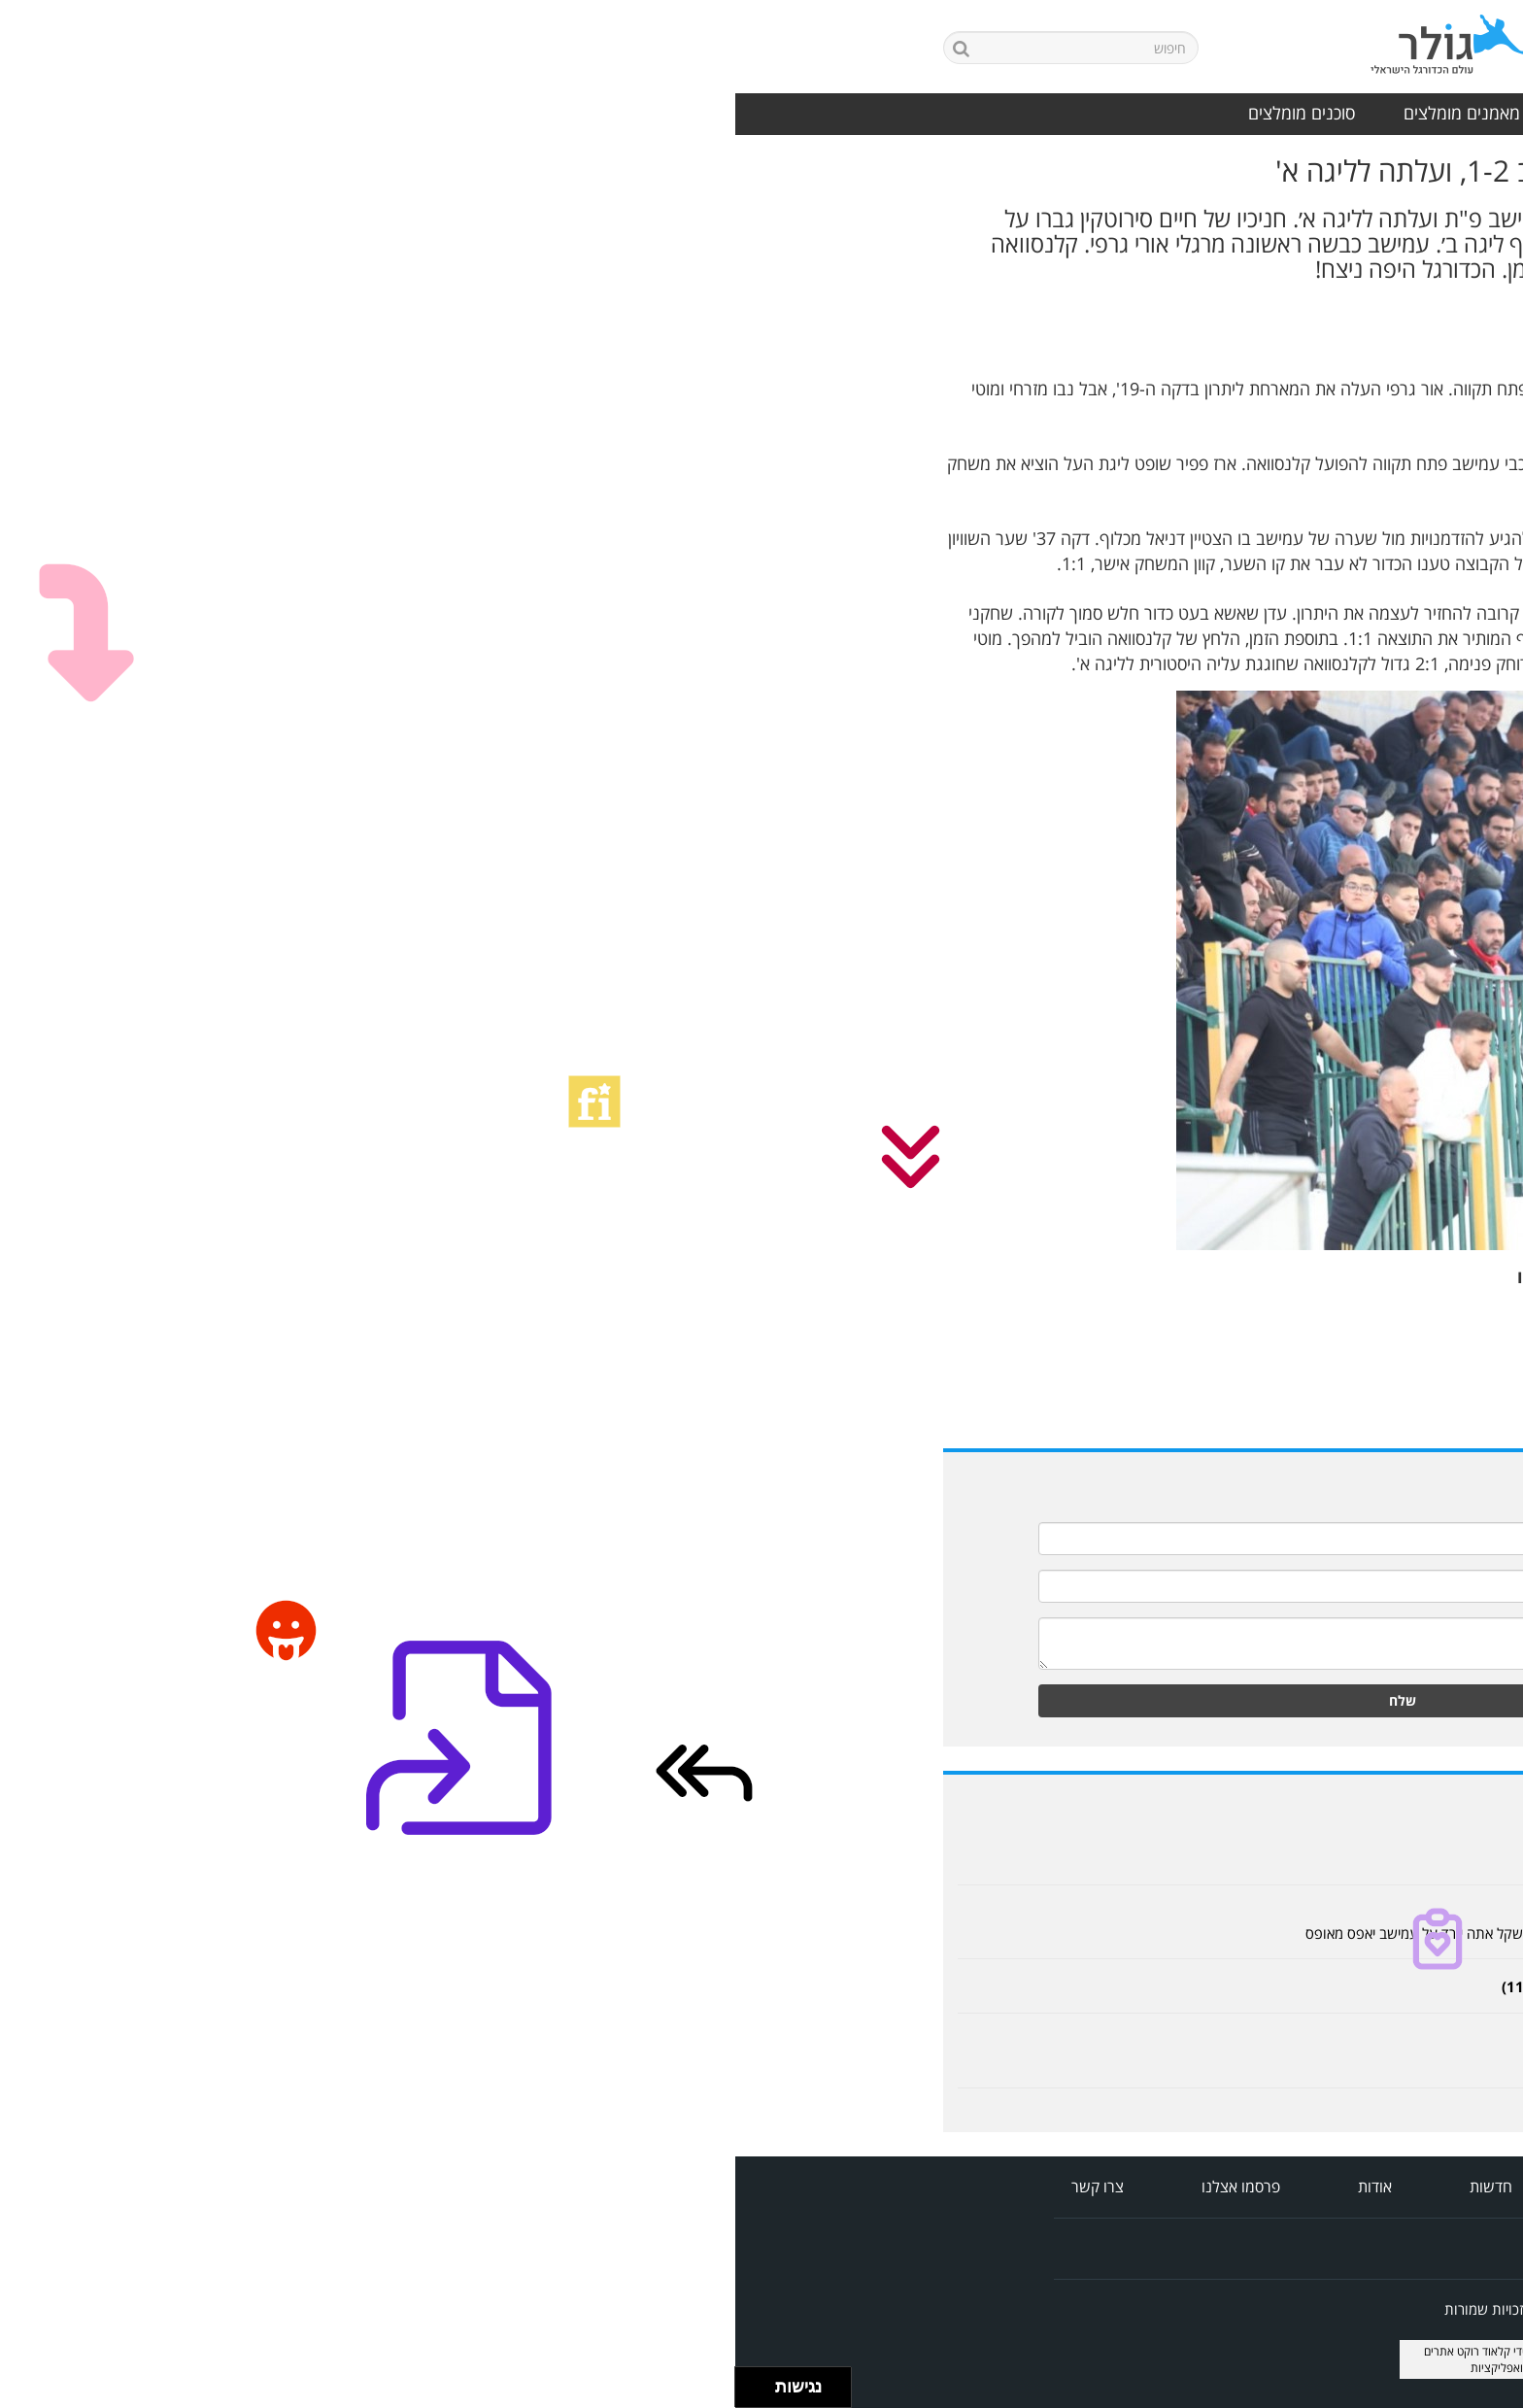  Describe the element at coordinates (910, 1154) in the screenshot. I see `scroll down or view more content` at that location.